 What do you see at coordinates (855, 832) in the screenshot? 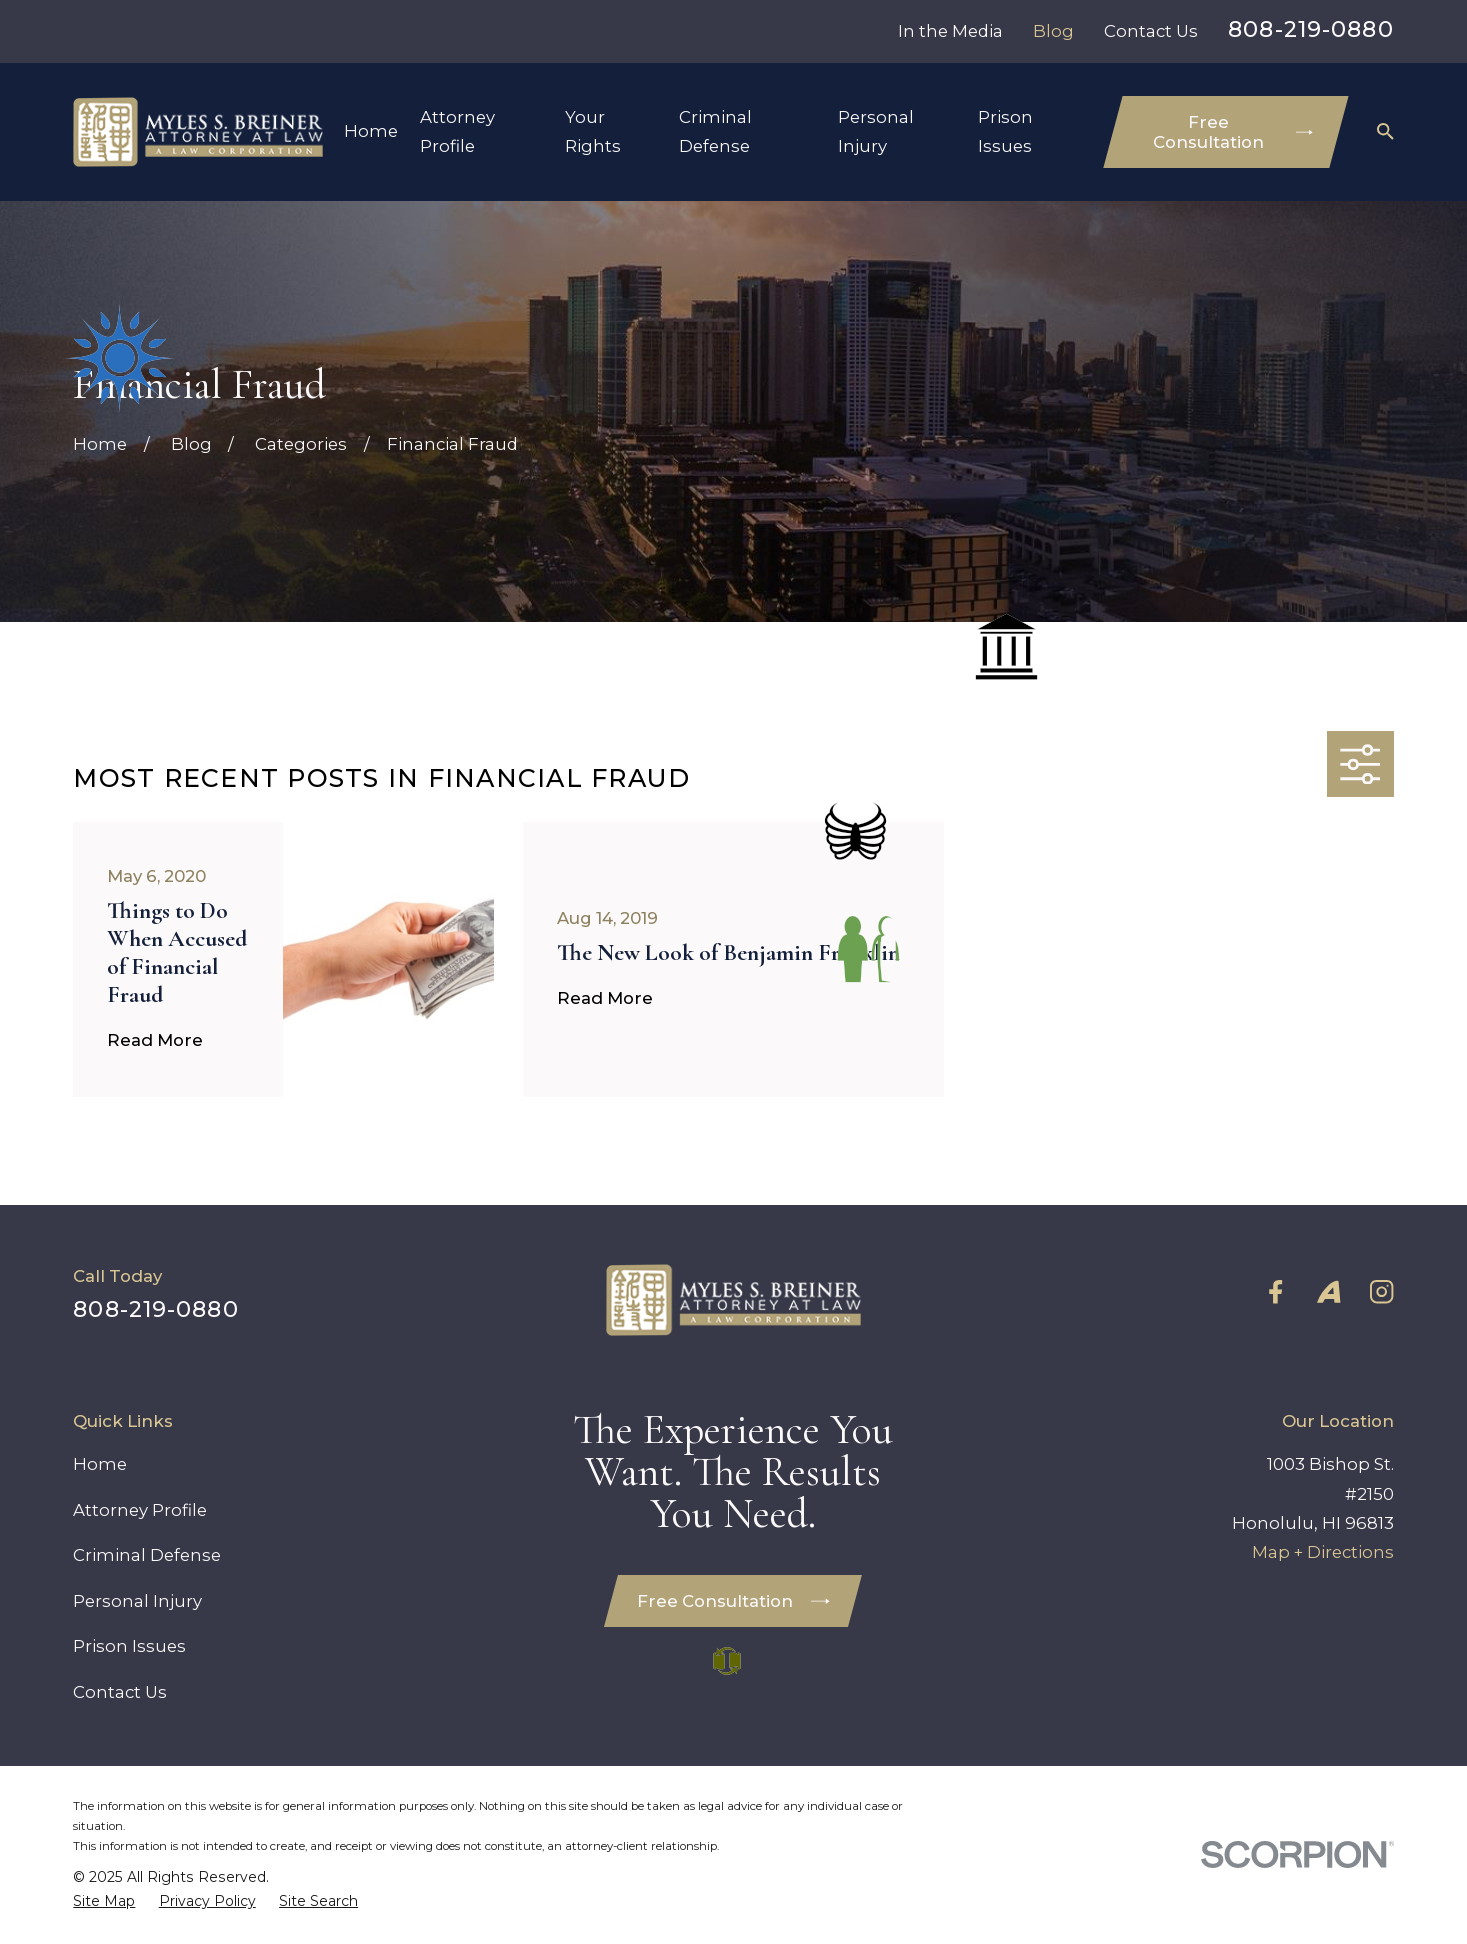
I see `view skeletal anatomy or bone structure details` at bounding box center [855, 832].